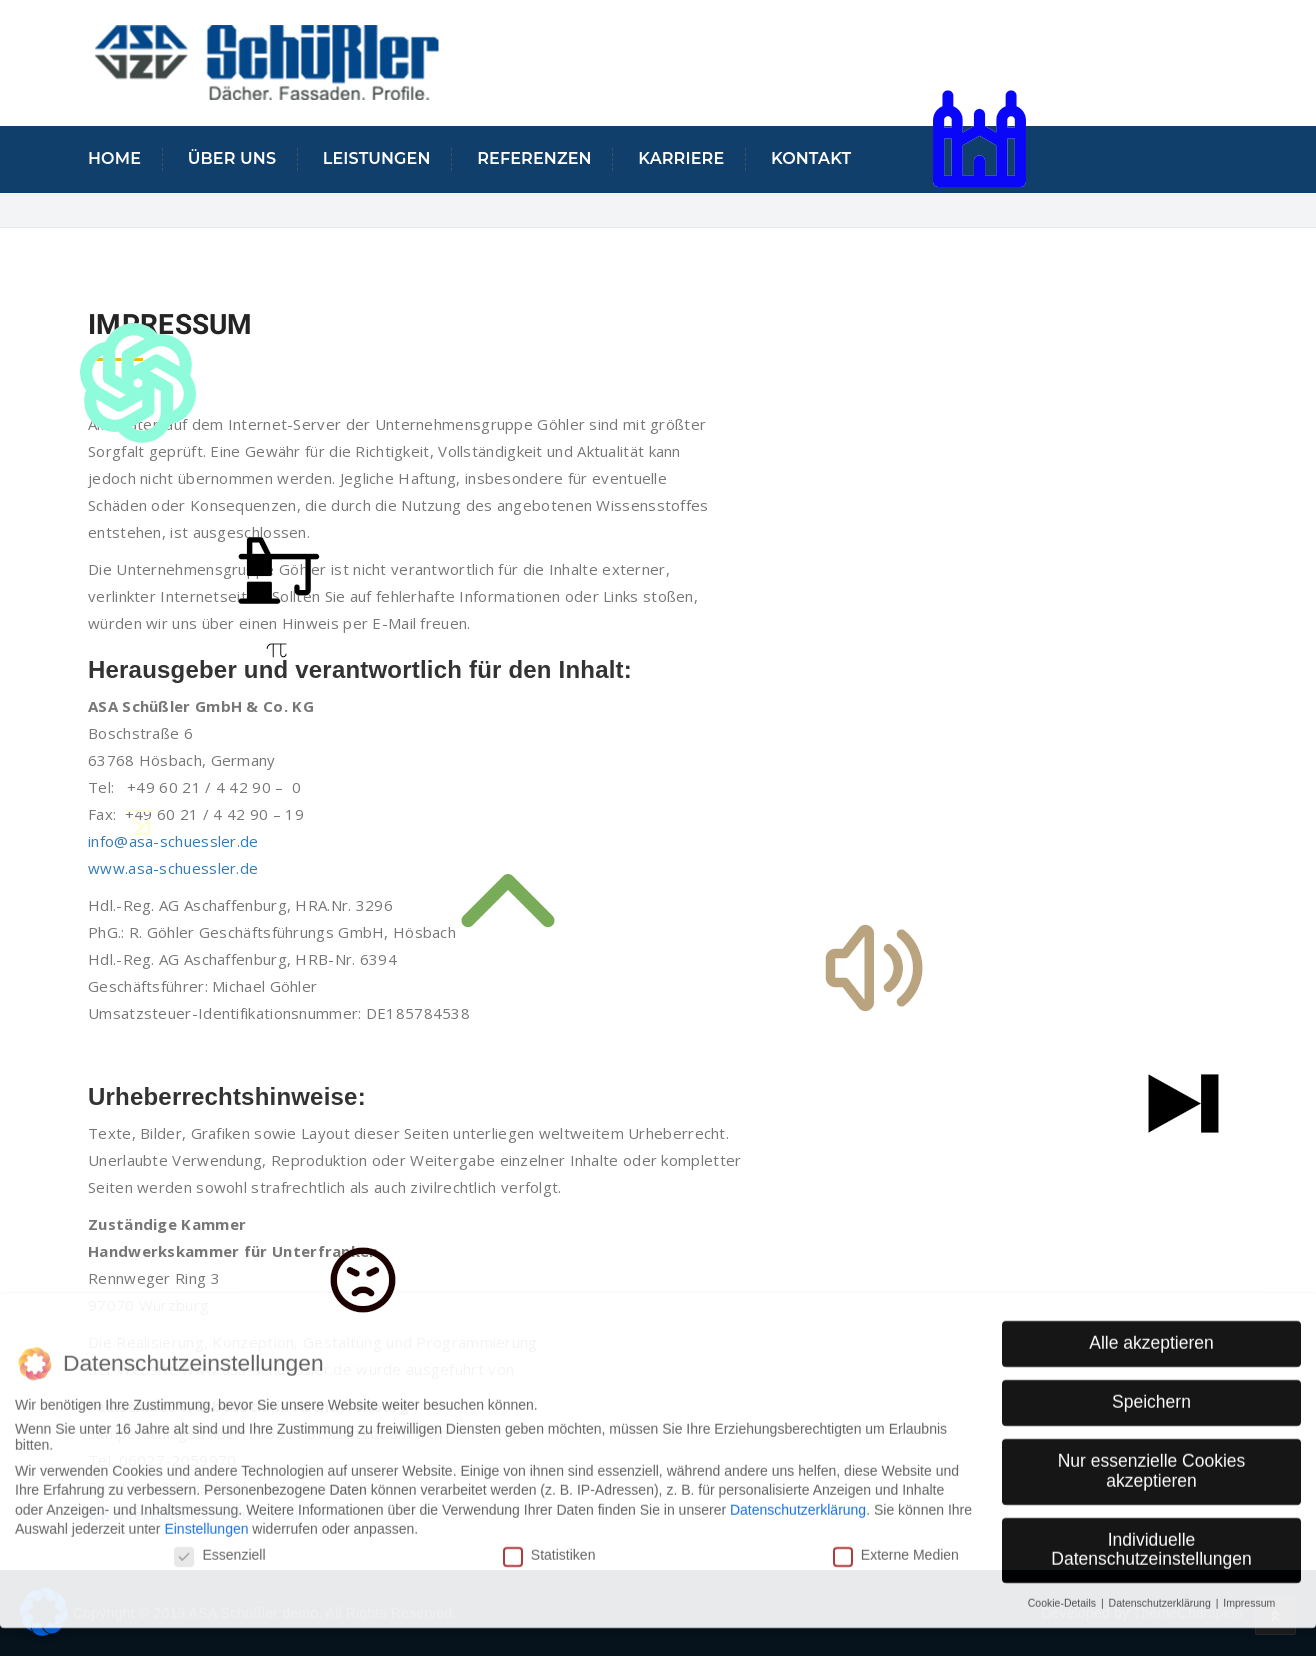 This screenshot has width=1316, height=1656. Describe the element at coordinates (277, 570) in the screenshot. I see `access construction or building management tools` at that location.